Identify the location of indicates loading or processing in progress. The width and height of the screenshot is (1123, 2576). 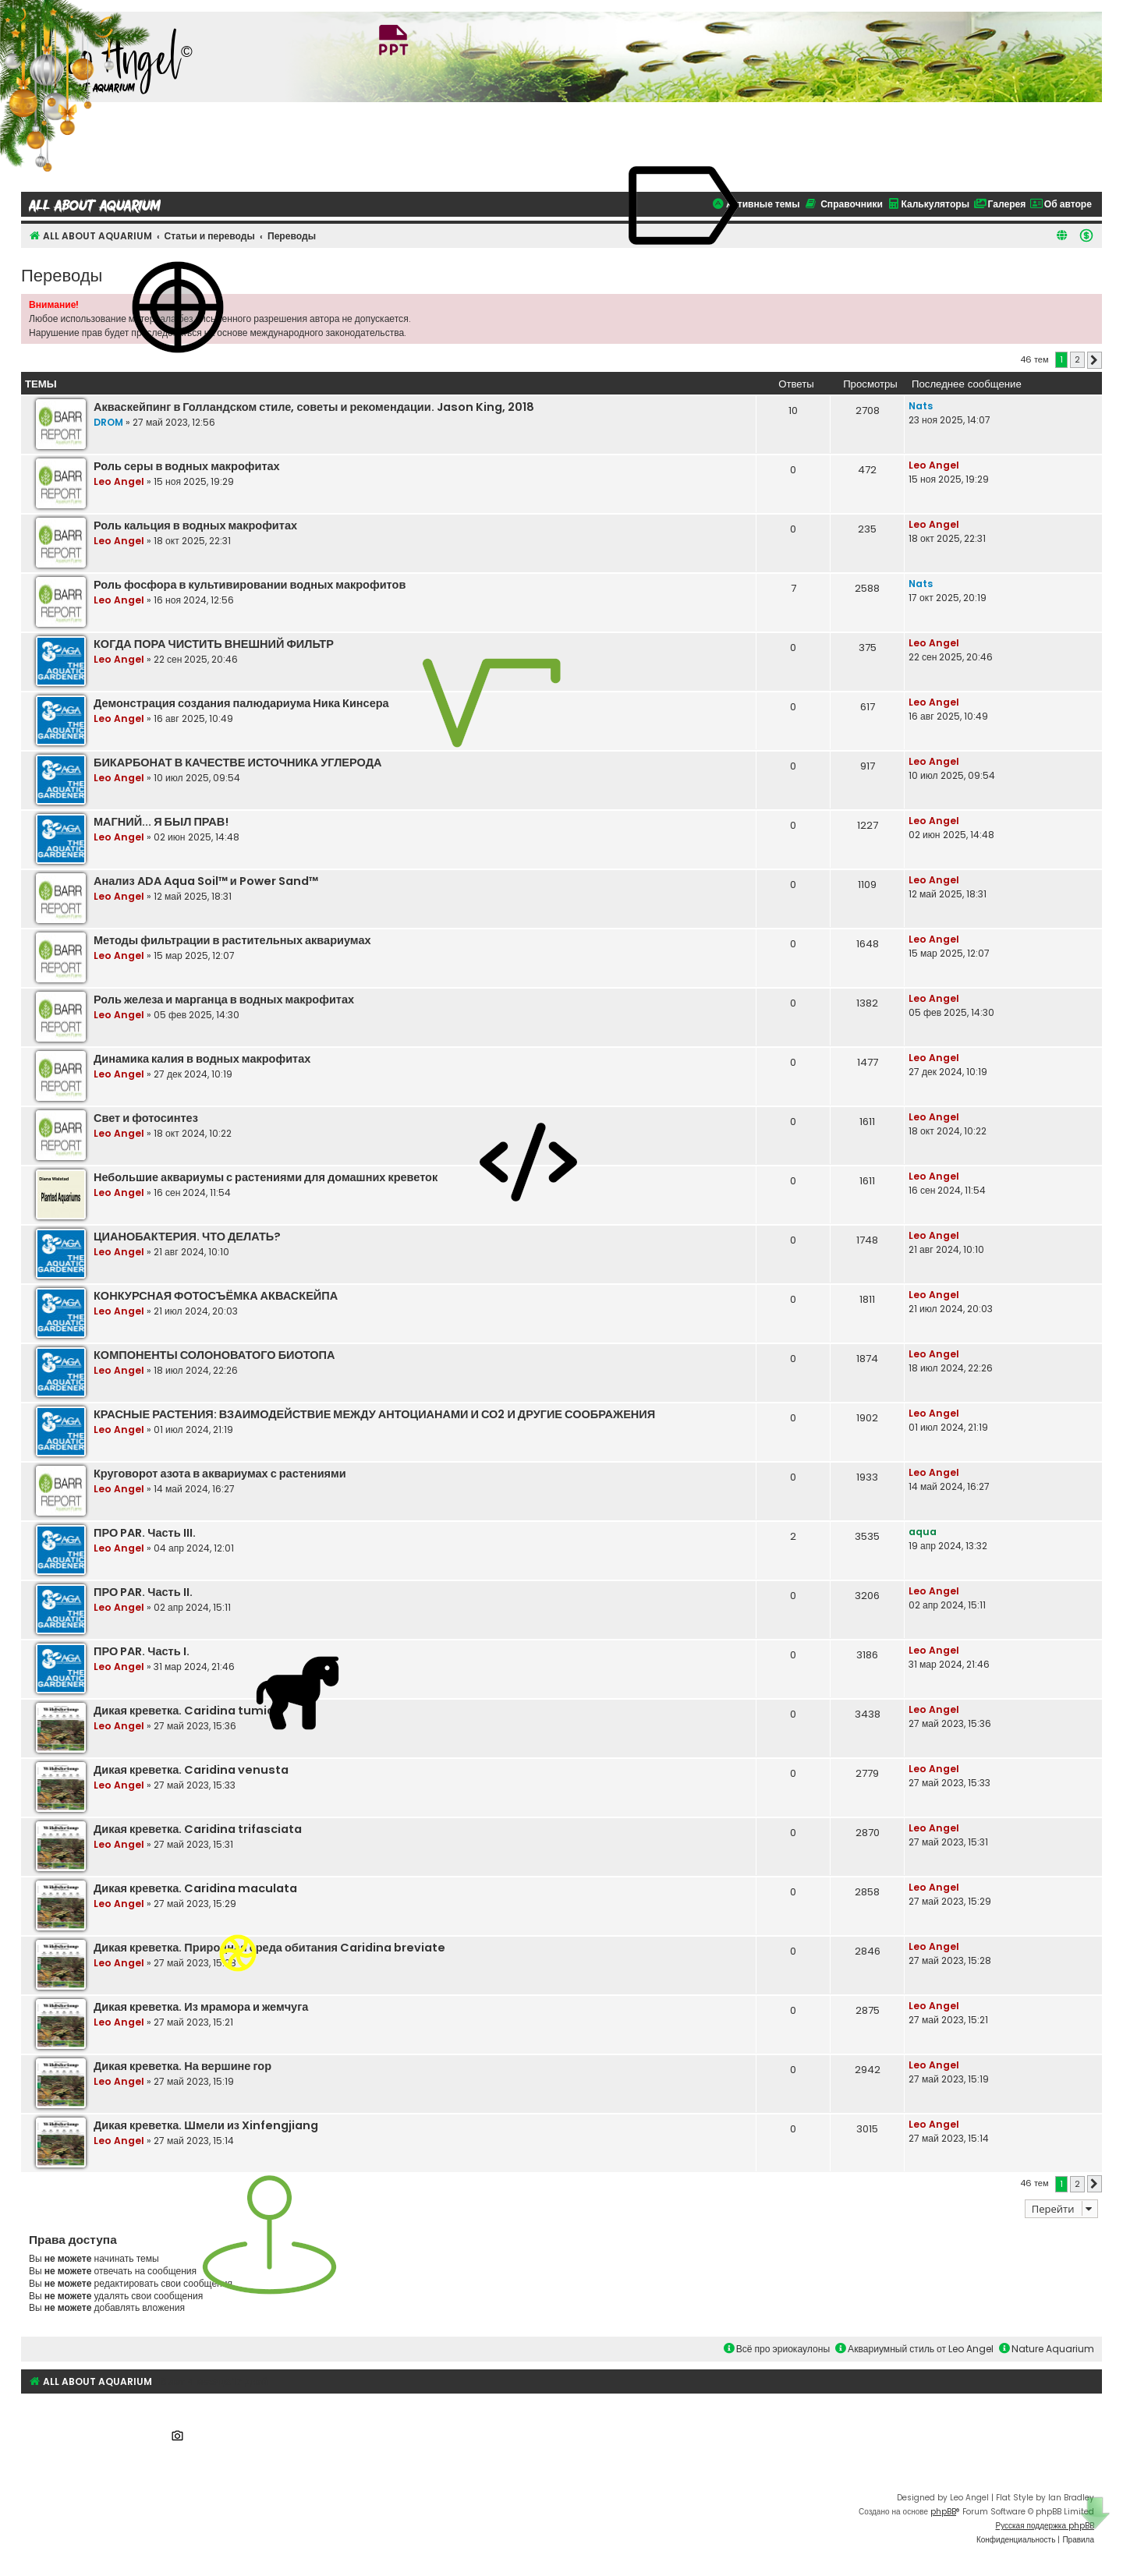
(238, 1953).